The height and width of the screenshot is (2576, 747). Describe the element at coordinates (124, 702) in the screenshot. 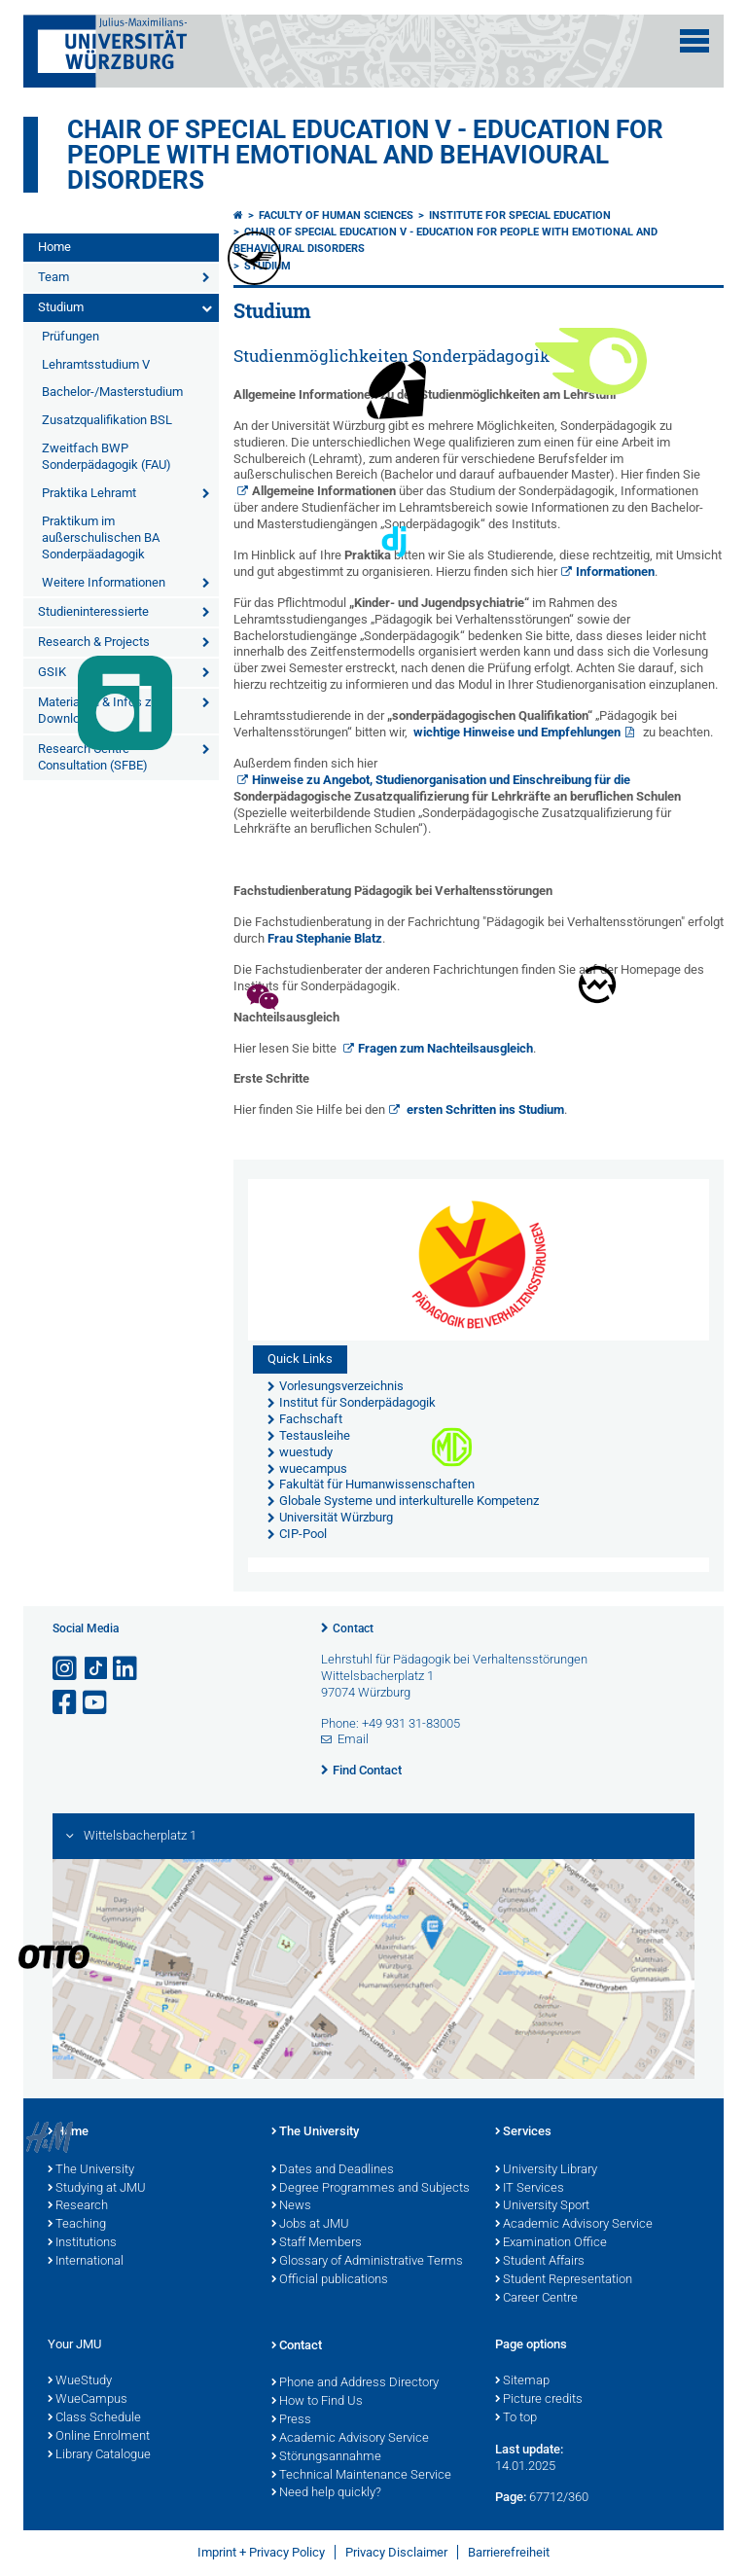

I see `open the Anytype app` at that location.